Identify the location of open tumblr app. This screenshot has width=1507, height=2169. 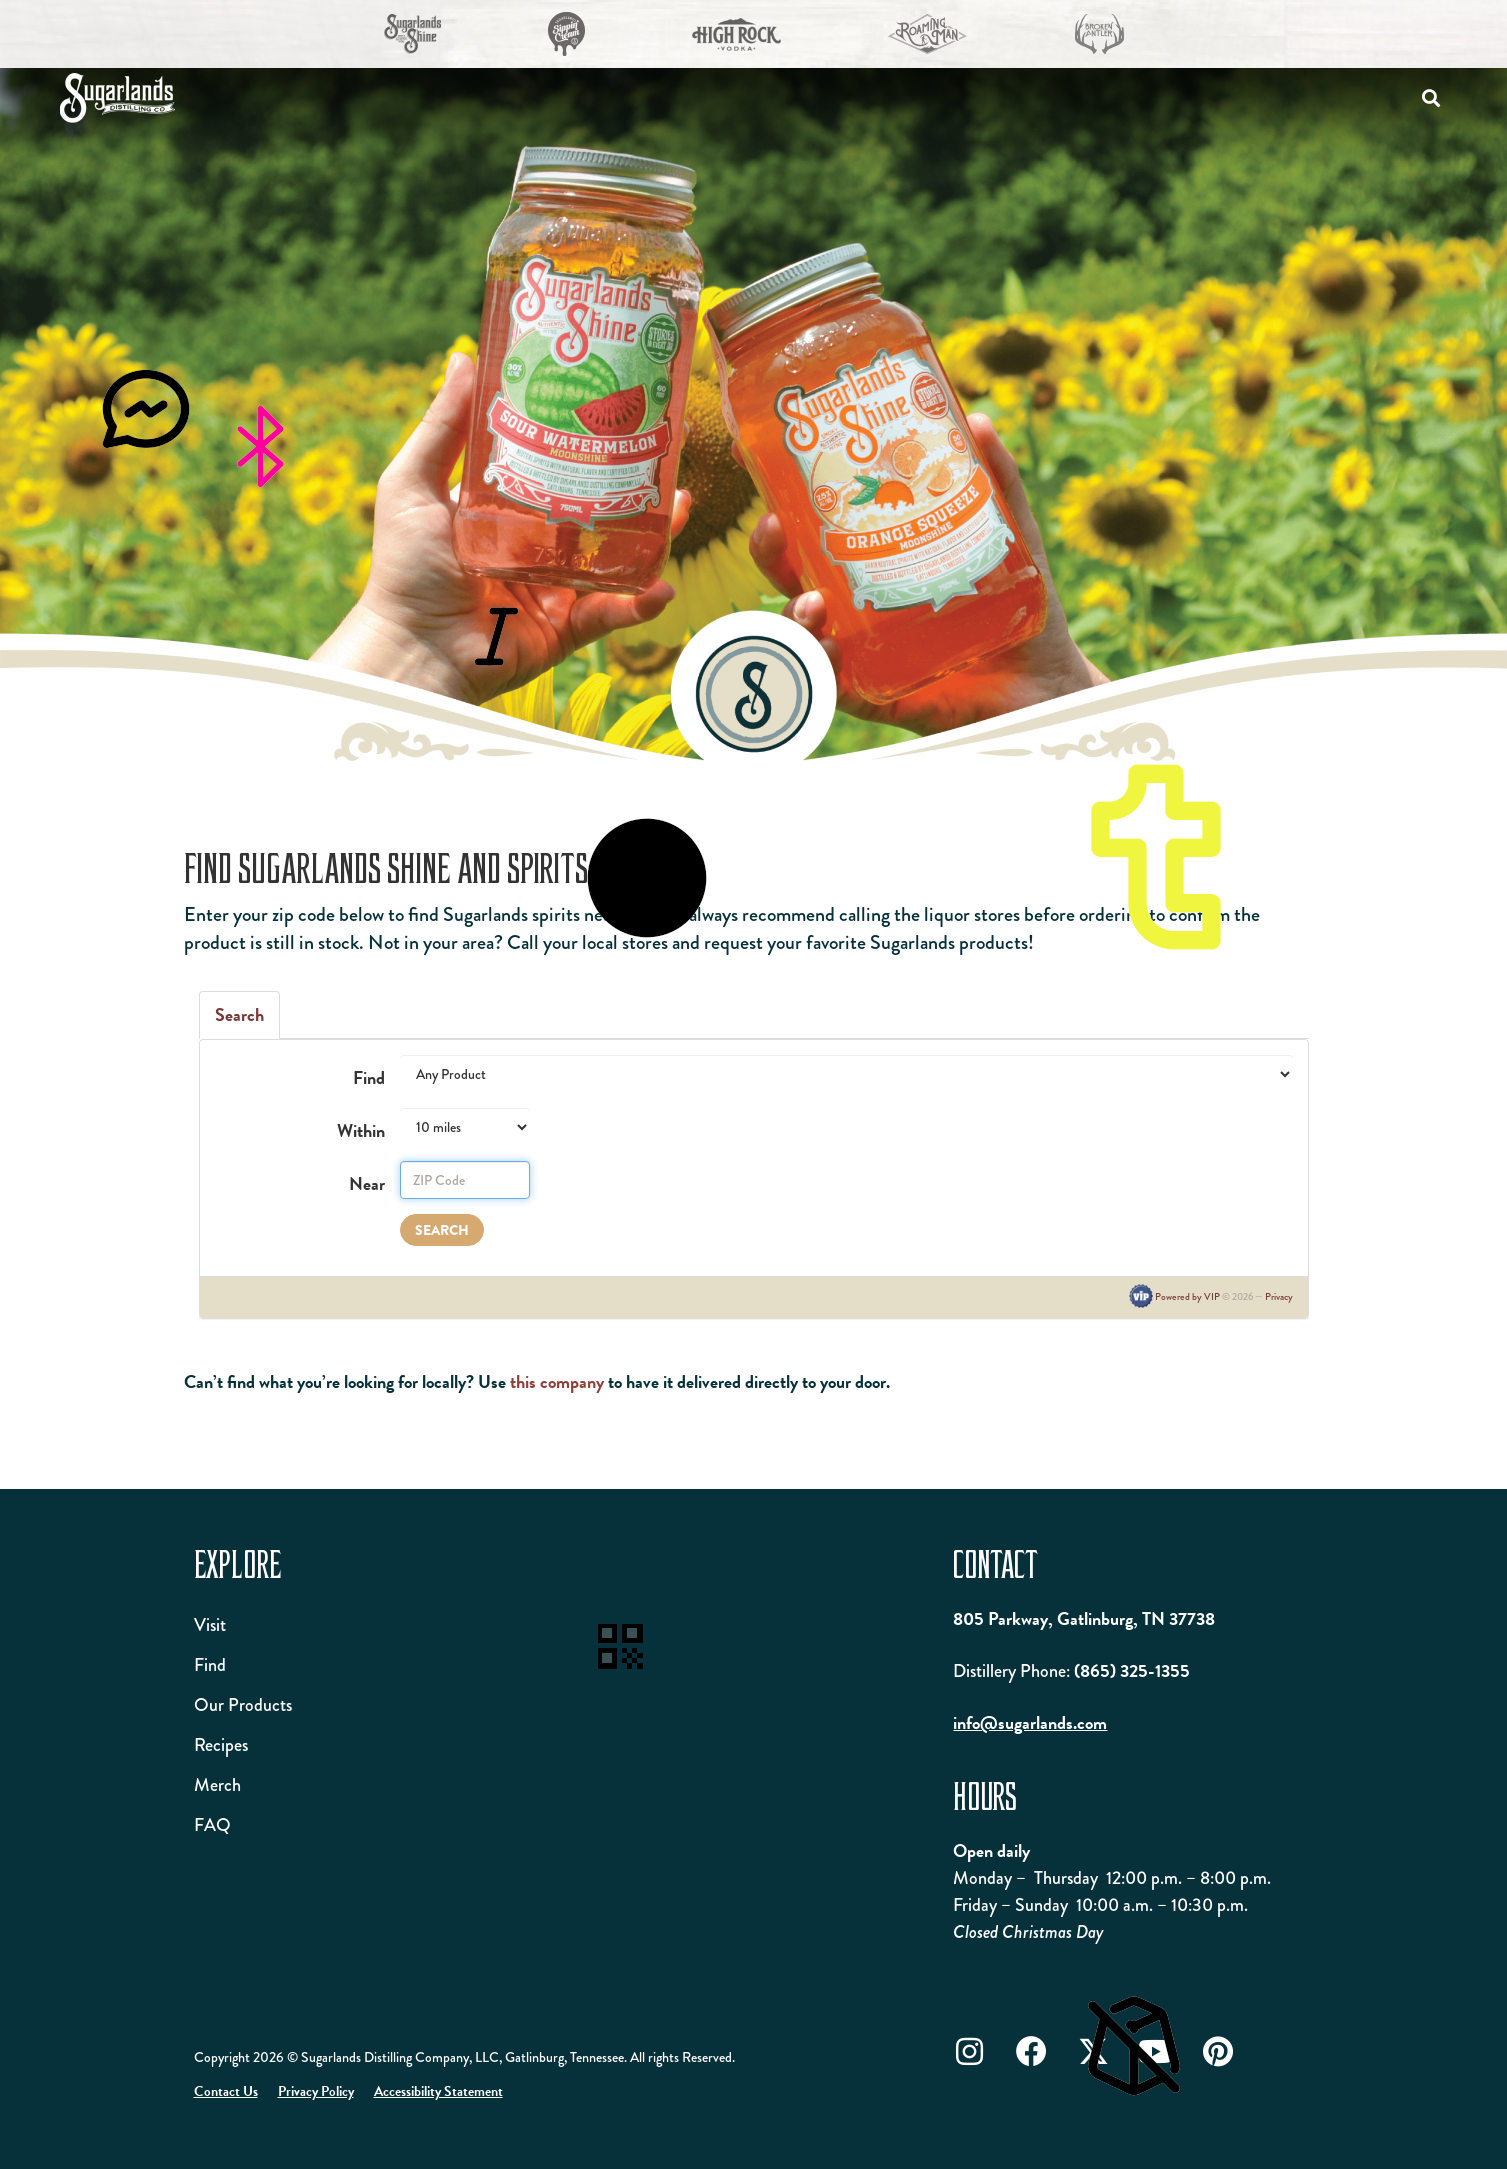
(1156, 857).